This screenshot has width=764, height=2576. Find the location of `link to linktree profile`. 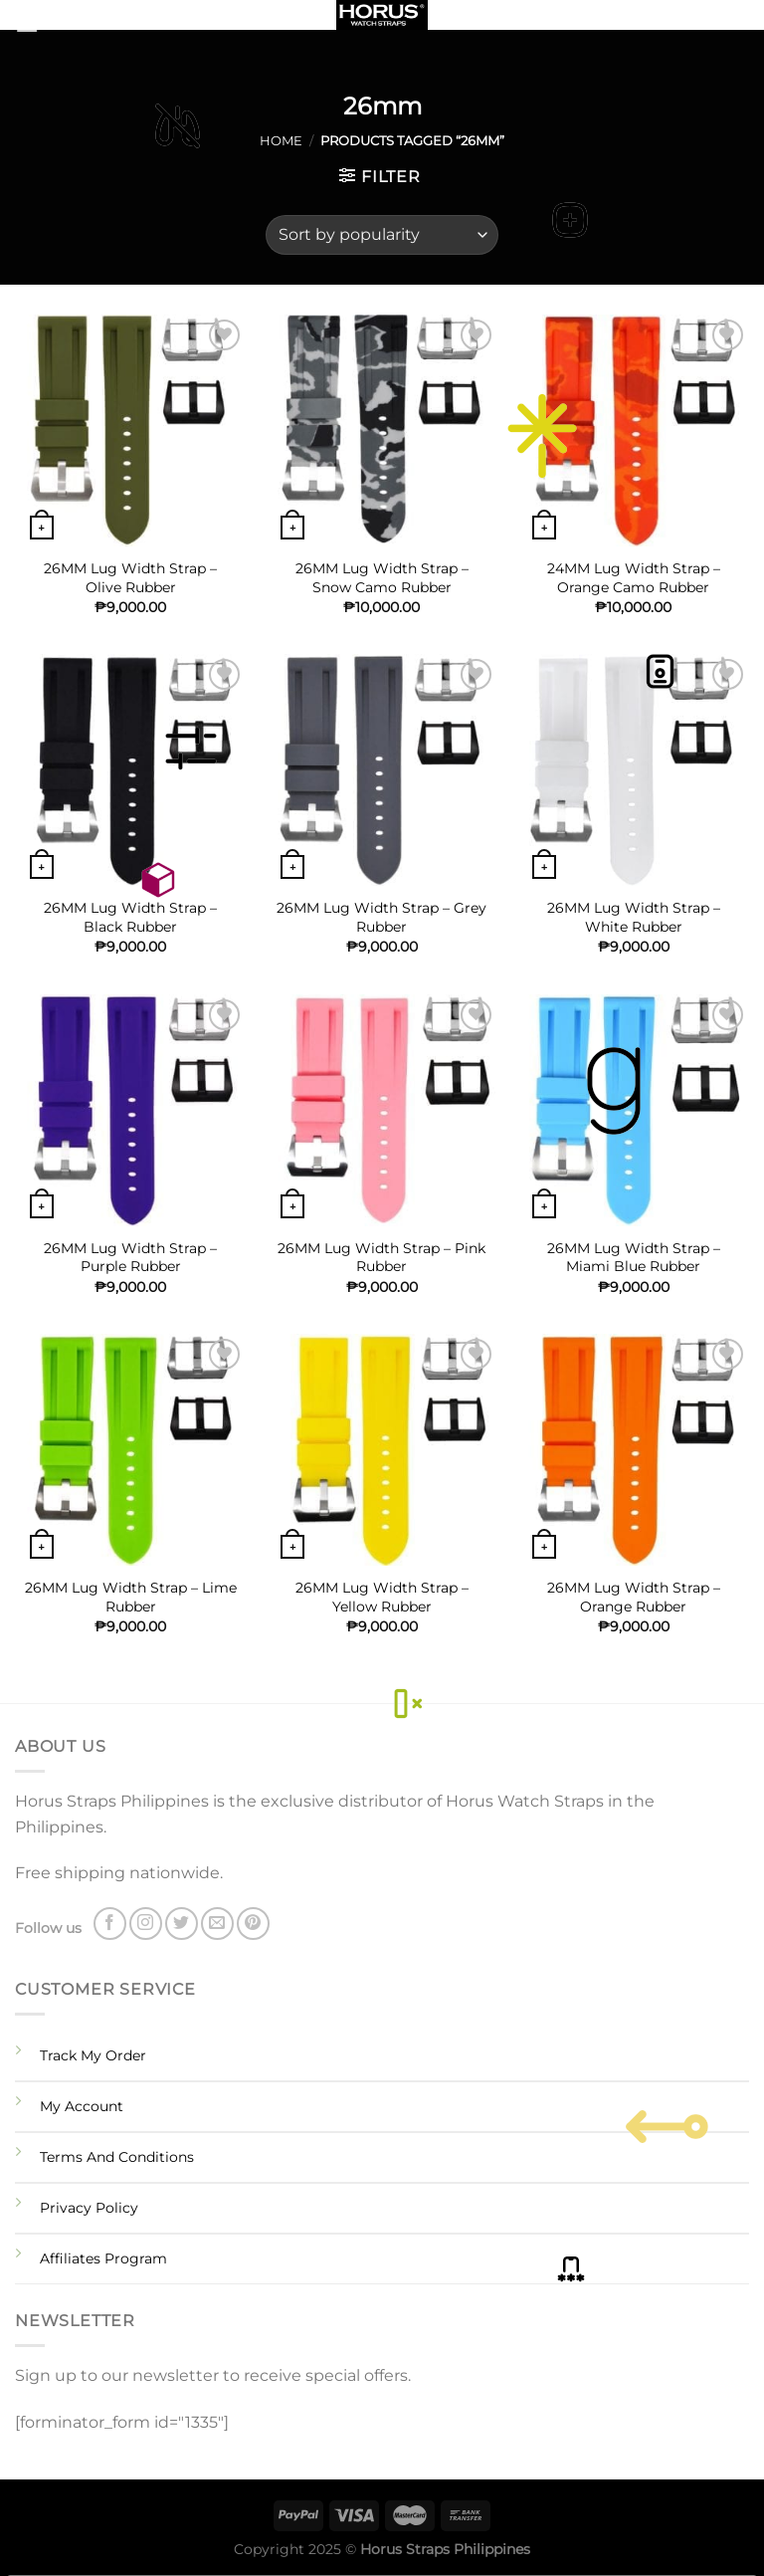

link to linktree profile is located at coordinates (542, 436).